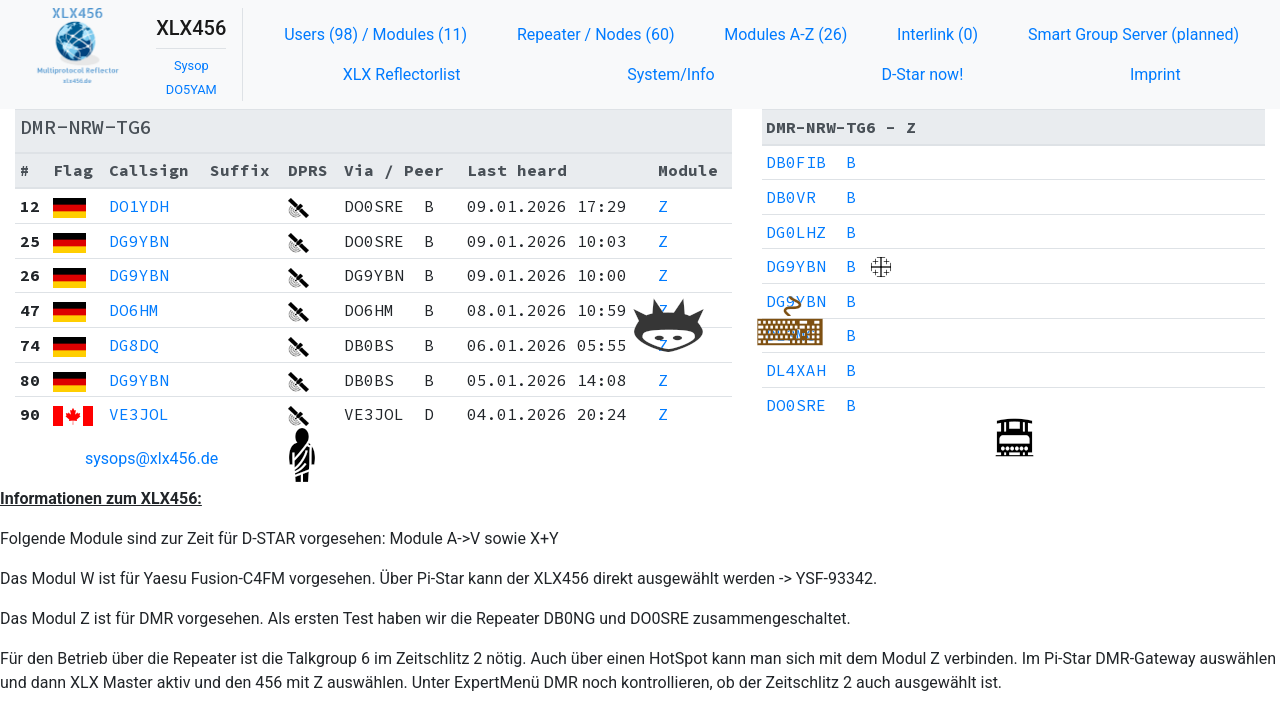 Image resolution: width=1280 pixels, height=720 pixels. Describe the element at coordinates (1014, 437) in the screenshot. I see `access public transit or tram services` at that location.